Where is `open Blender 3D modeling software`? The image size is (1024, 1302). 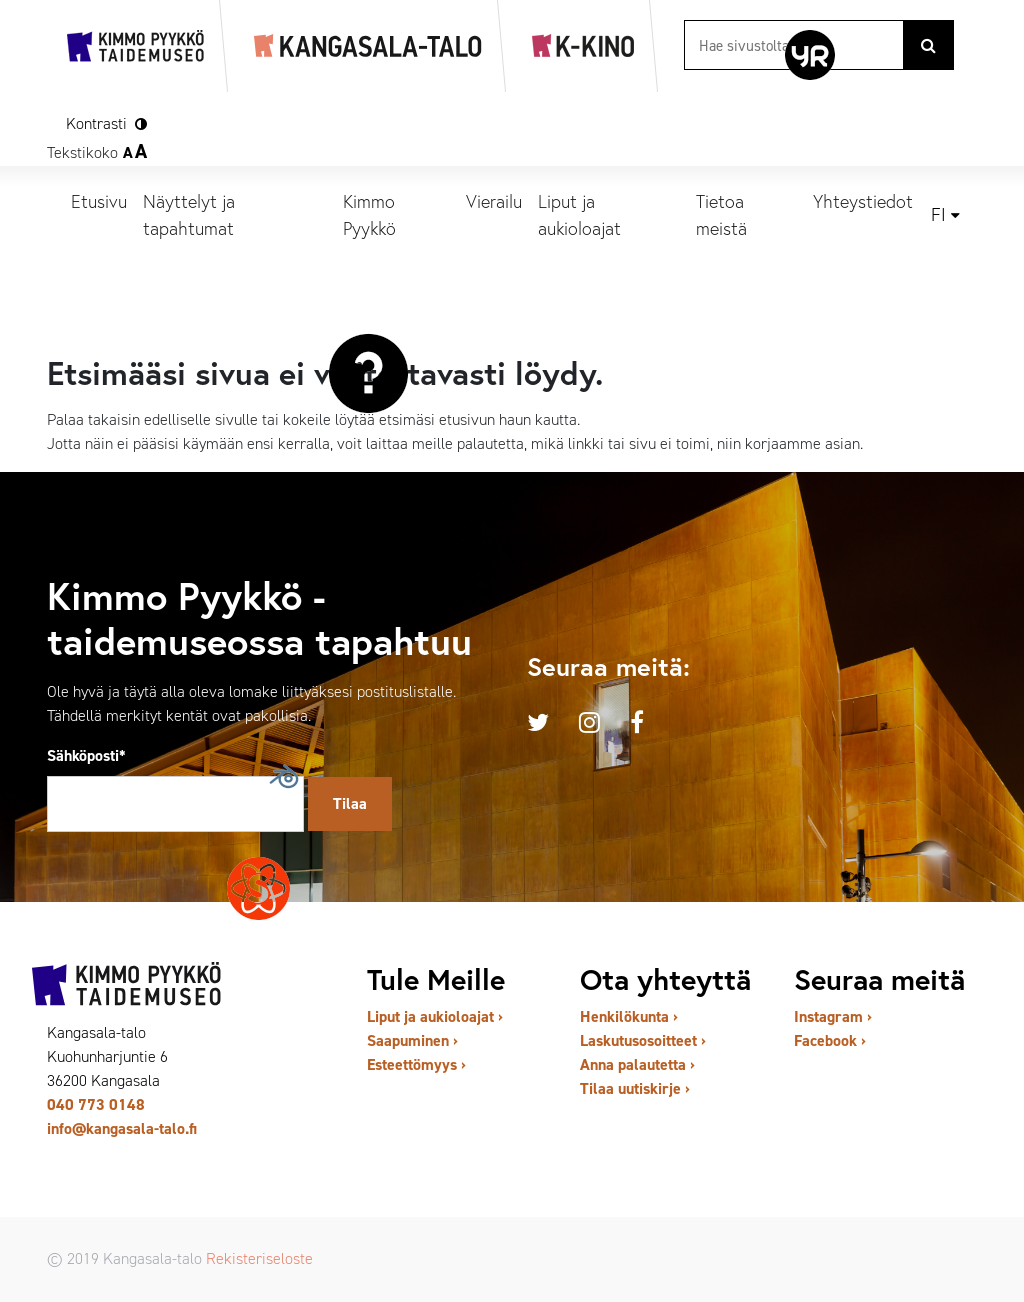
open Blender 3D modeling software is located at coordinates (284, 777).